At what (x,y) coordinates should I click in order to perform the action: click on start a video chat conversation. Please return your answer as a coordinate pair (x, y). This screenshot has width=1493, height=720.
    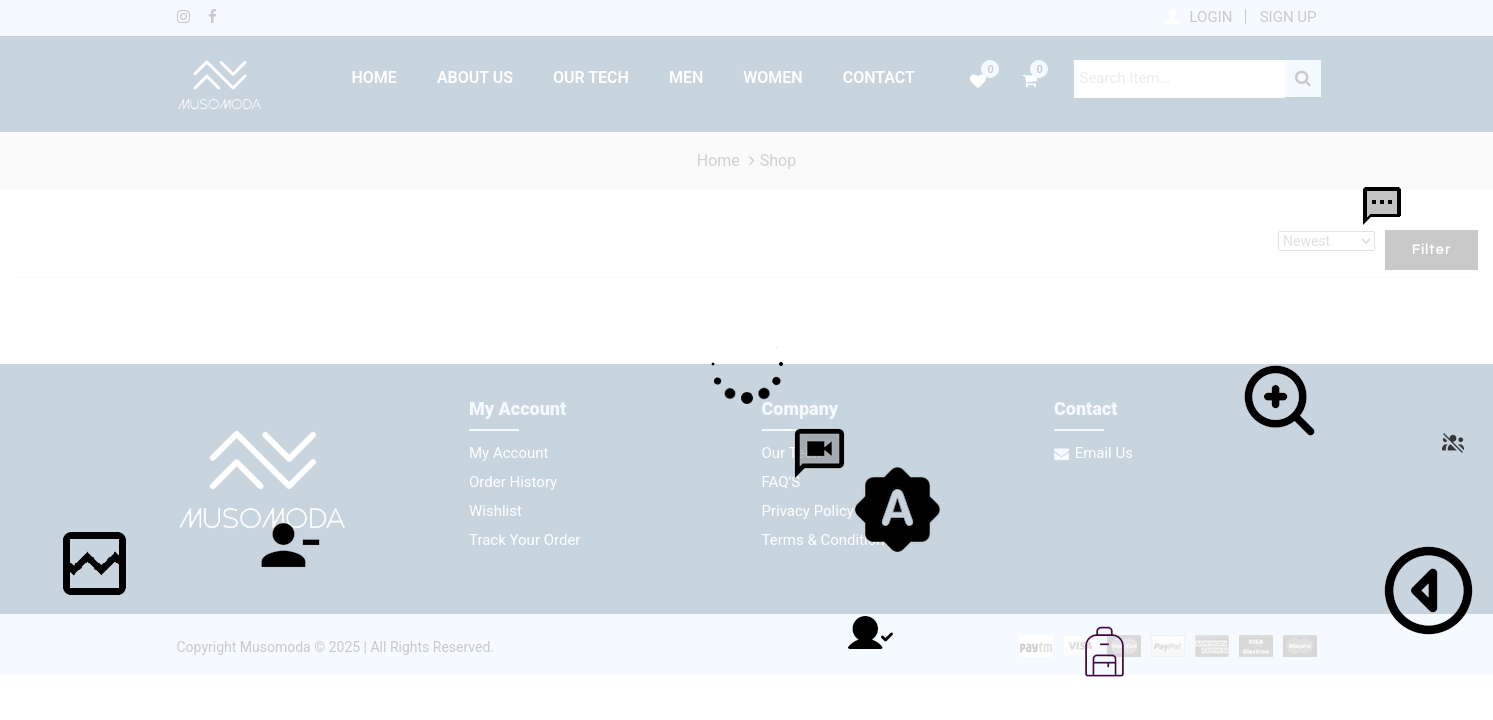
    Looking at the image, I should click on (819, 453).